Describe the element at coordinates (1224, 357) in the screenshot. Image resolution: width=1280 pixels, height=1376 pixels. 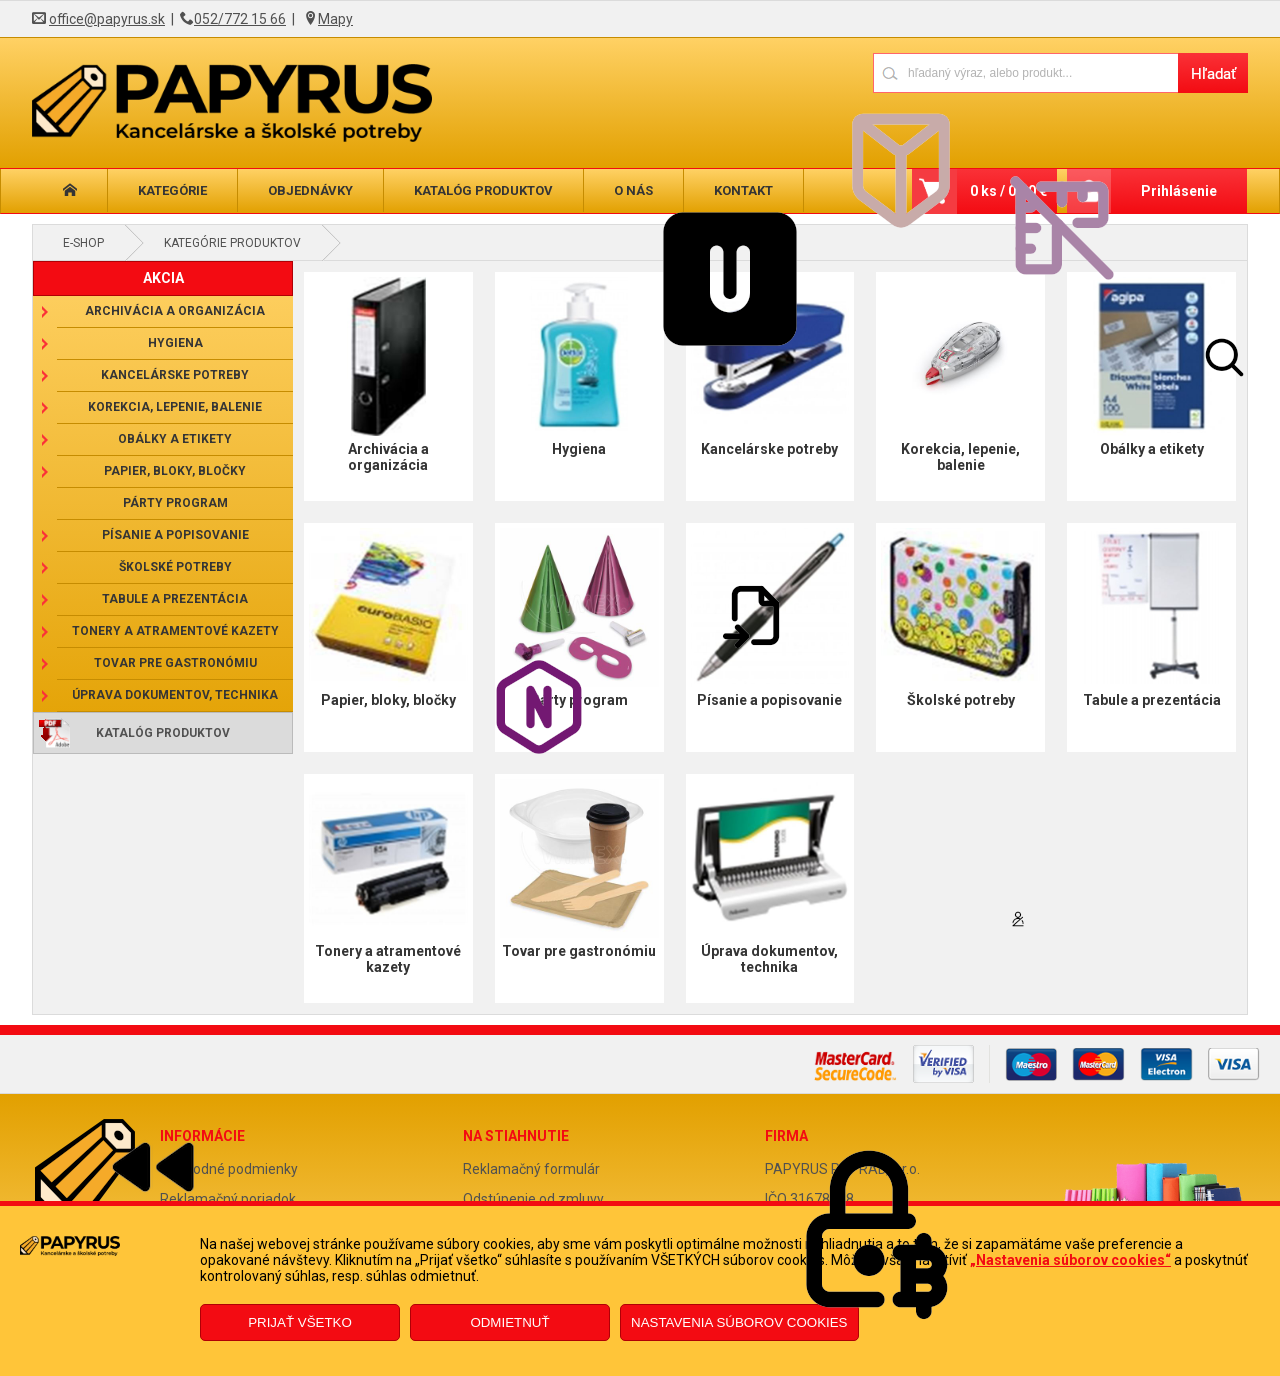
I see `search for content or items` at that location.